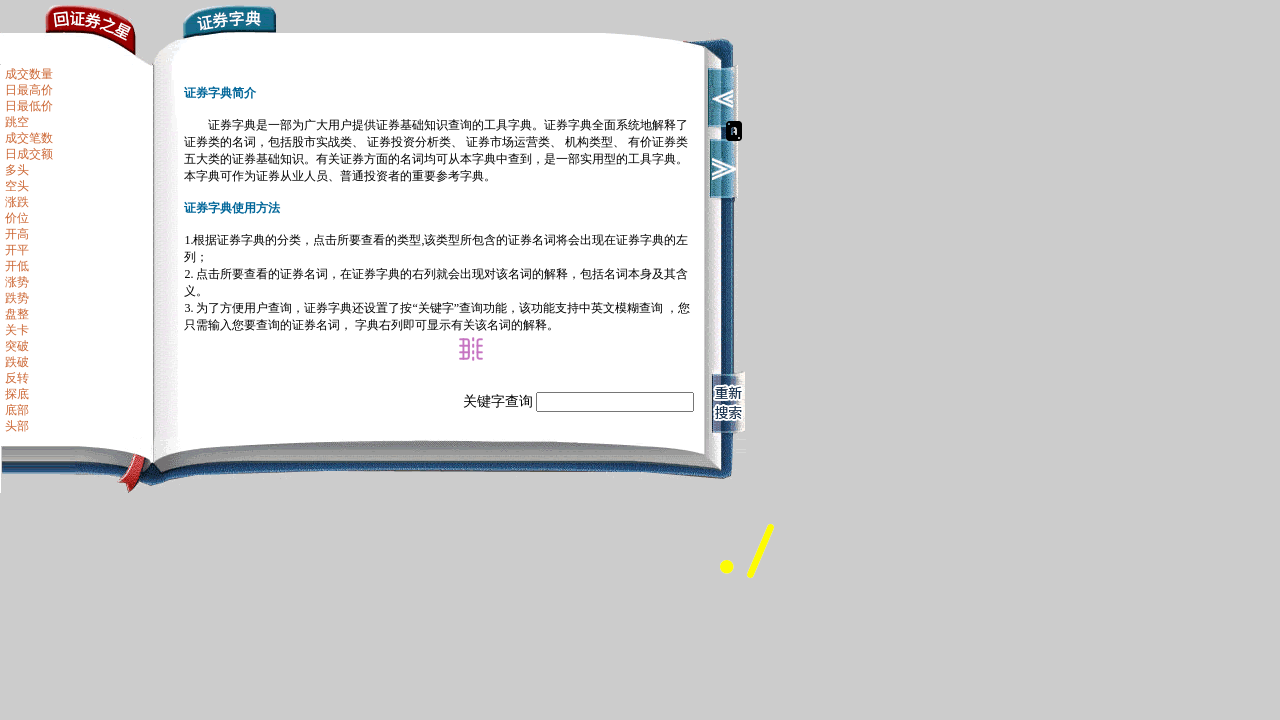  Describe the element at coordinates (747, 551) in the screenshot. I see `indicates a relative file path reference` at that location.